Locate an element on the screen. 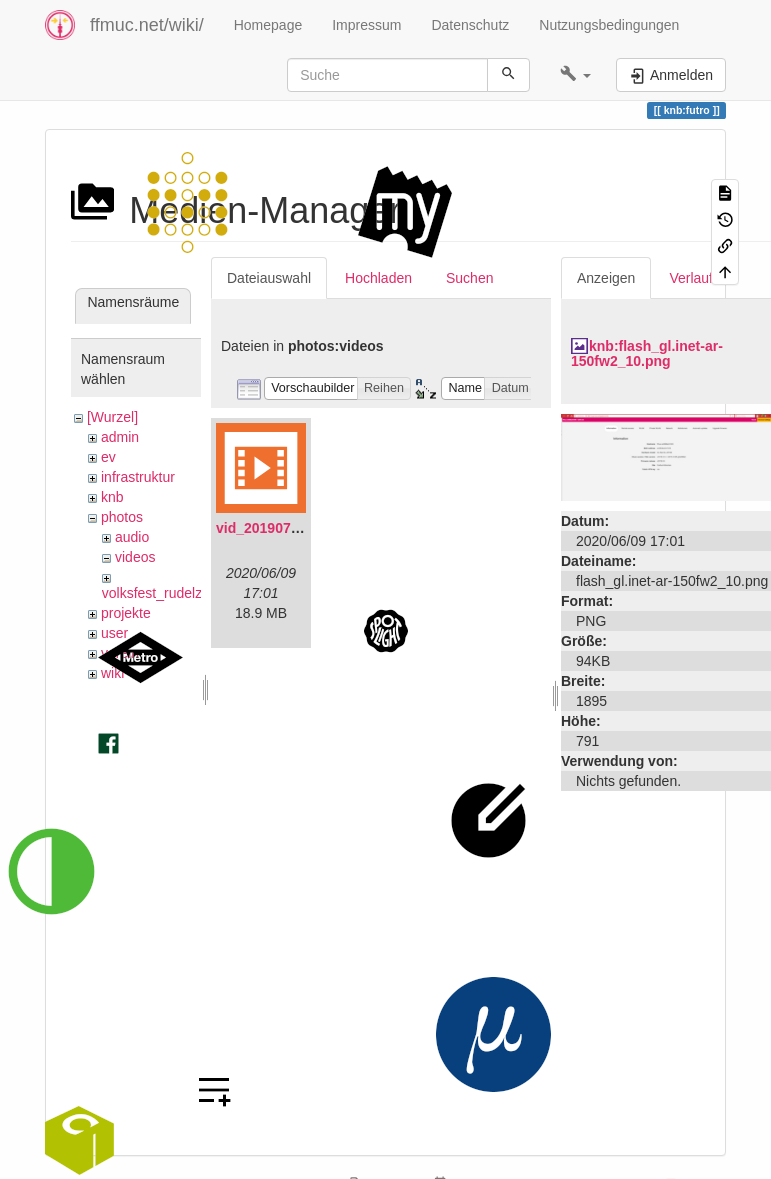  open facebook app is located at coordinates (108, 743).